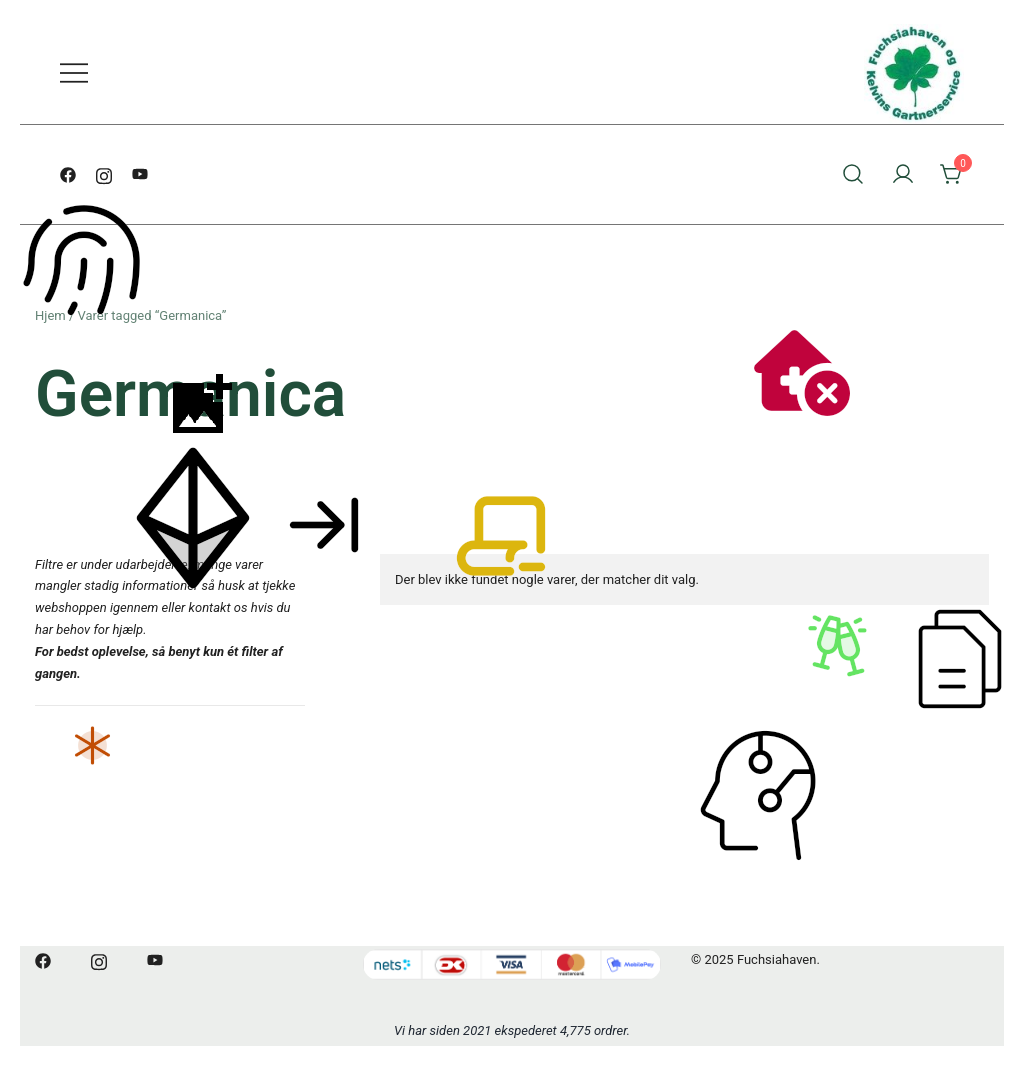  Describe the element at coordinates (760, 795) in the screenshot. I see `access AI or machine learning features` at that location.